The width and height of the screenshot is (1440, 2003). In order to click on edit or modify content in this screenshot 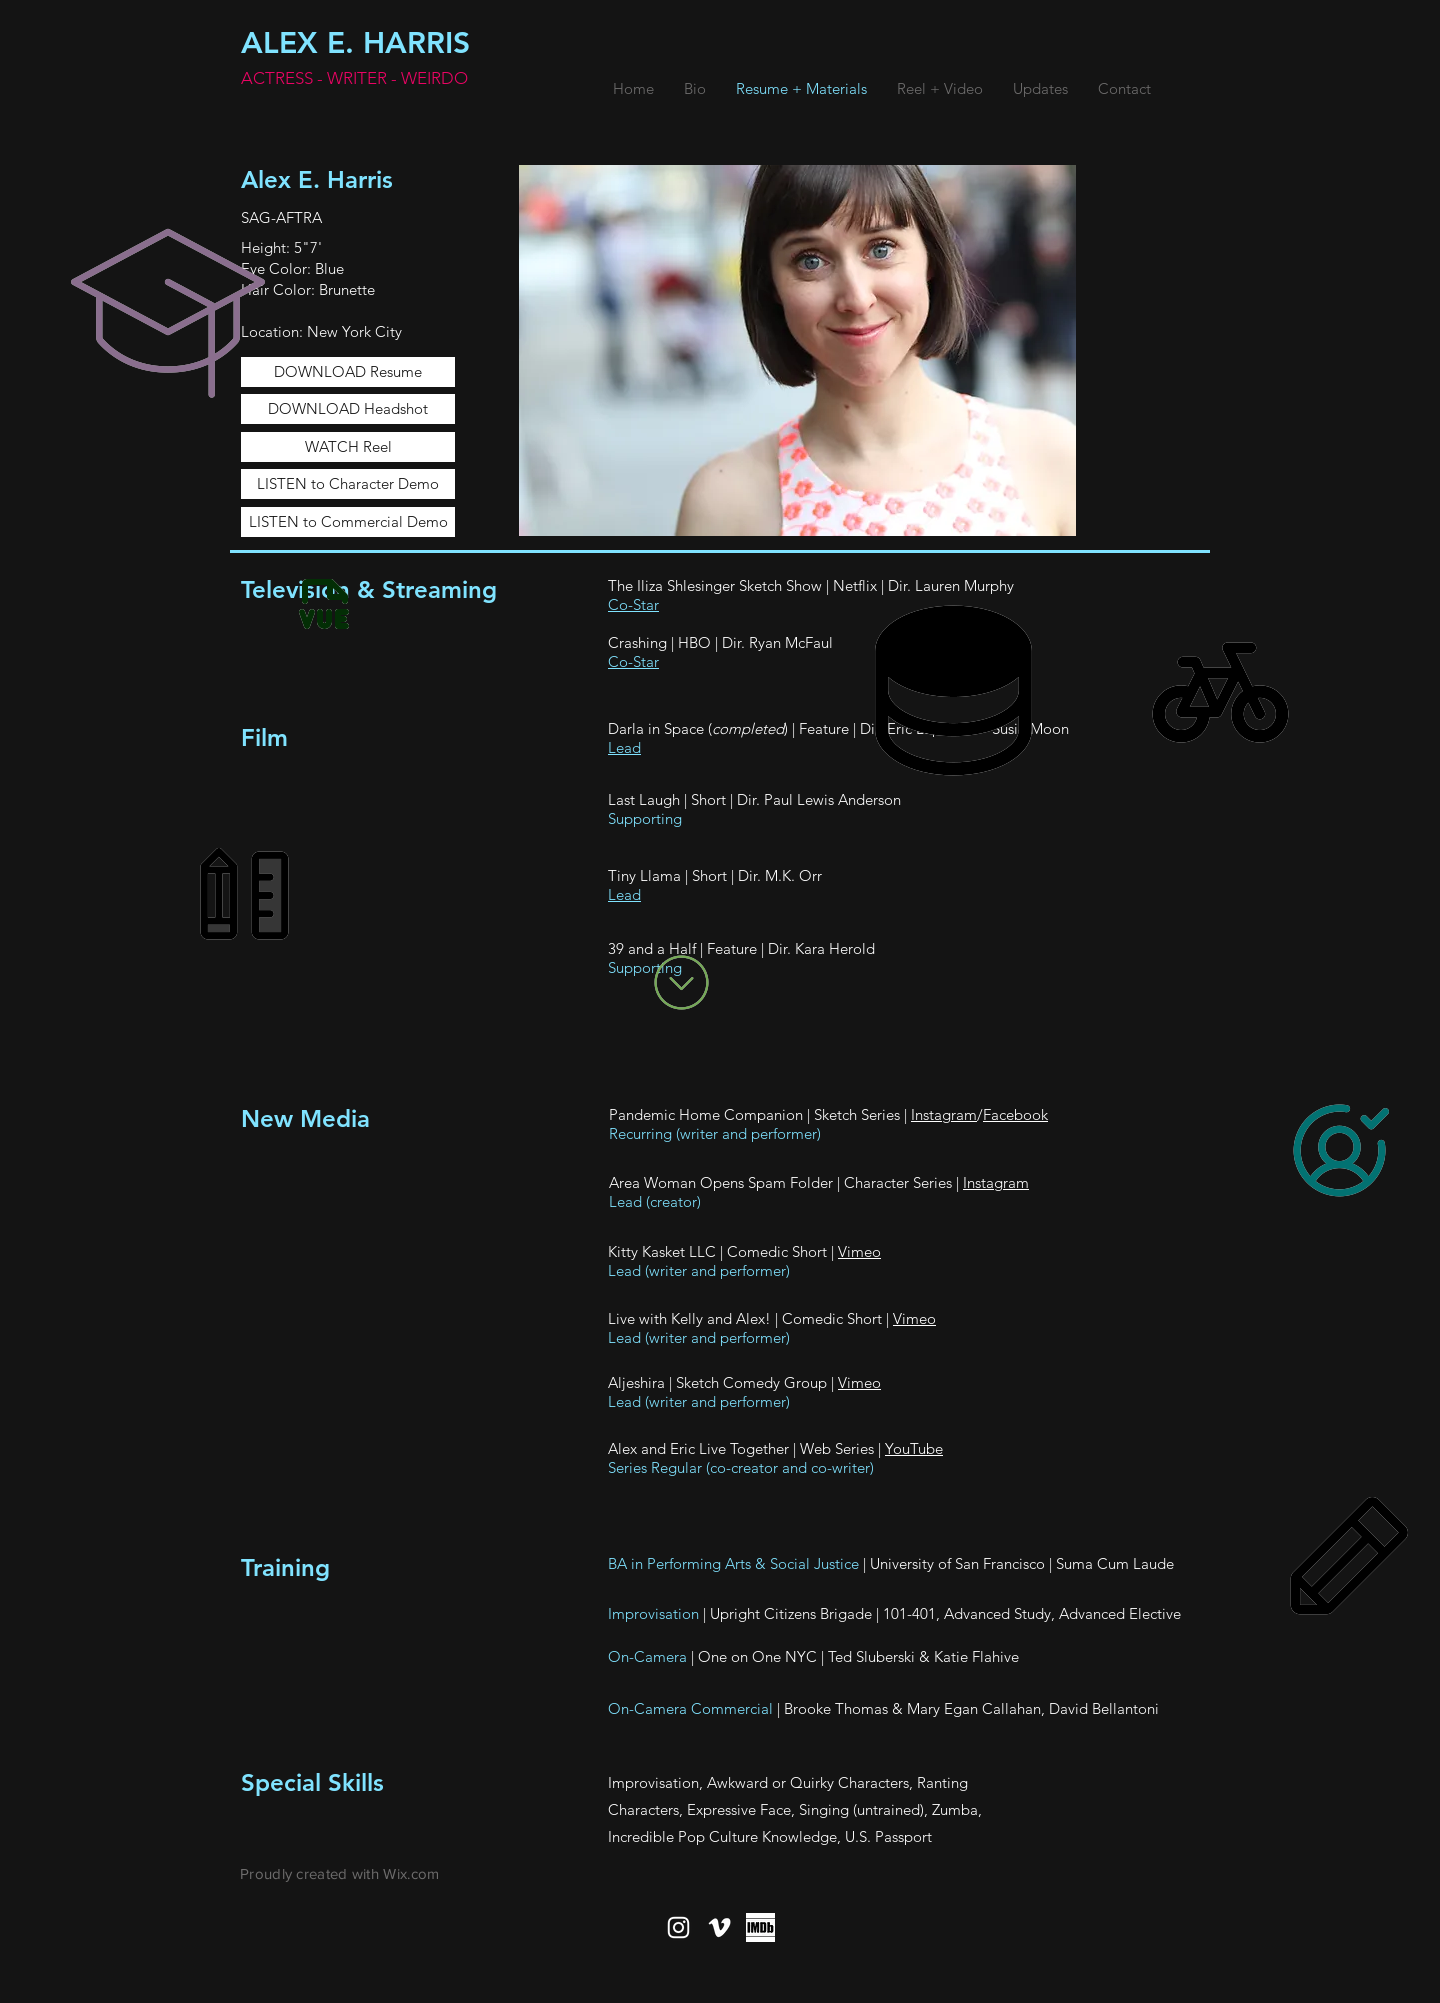, I will do `click(1347, 1558)`.